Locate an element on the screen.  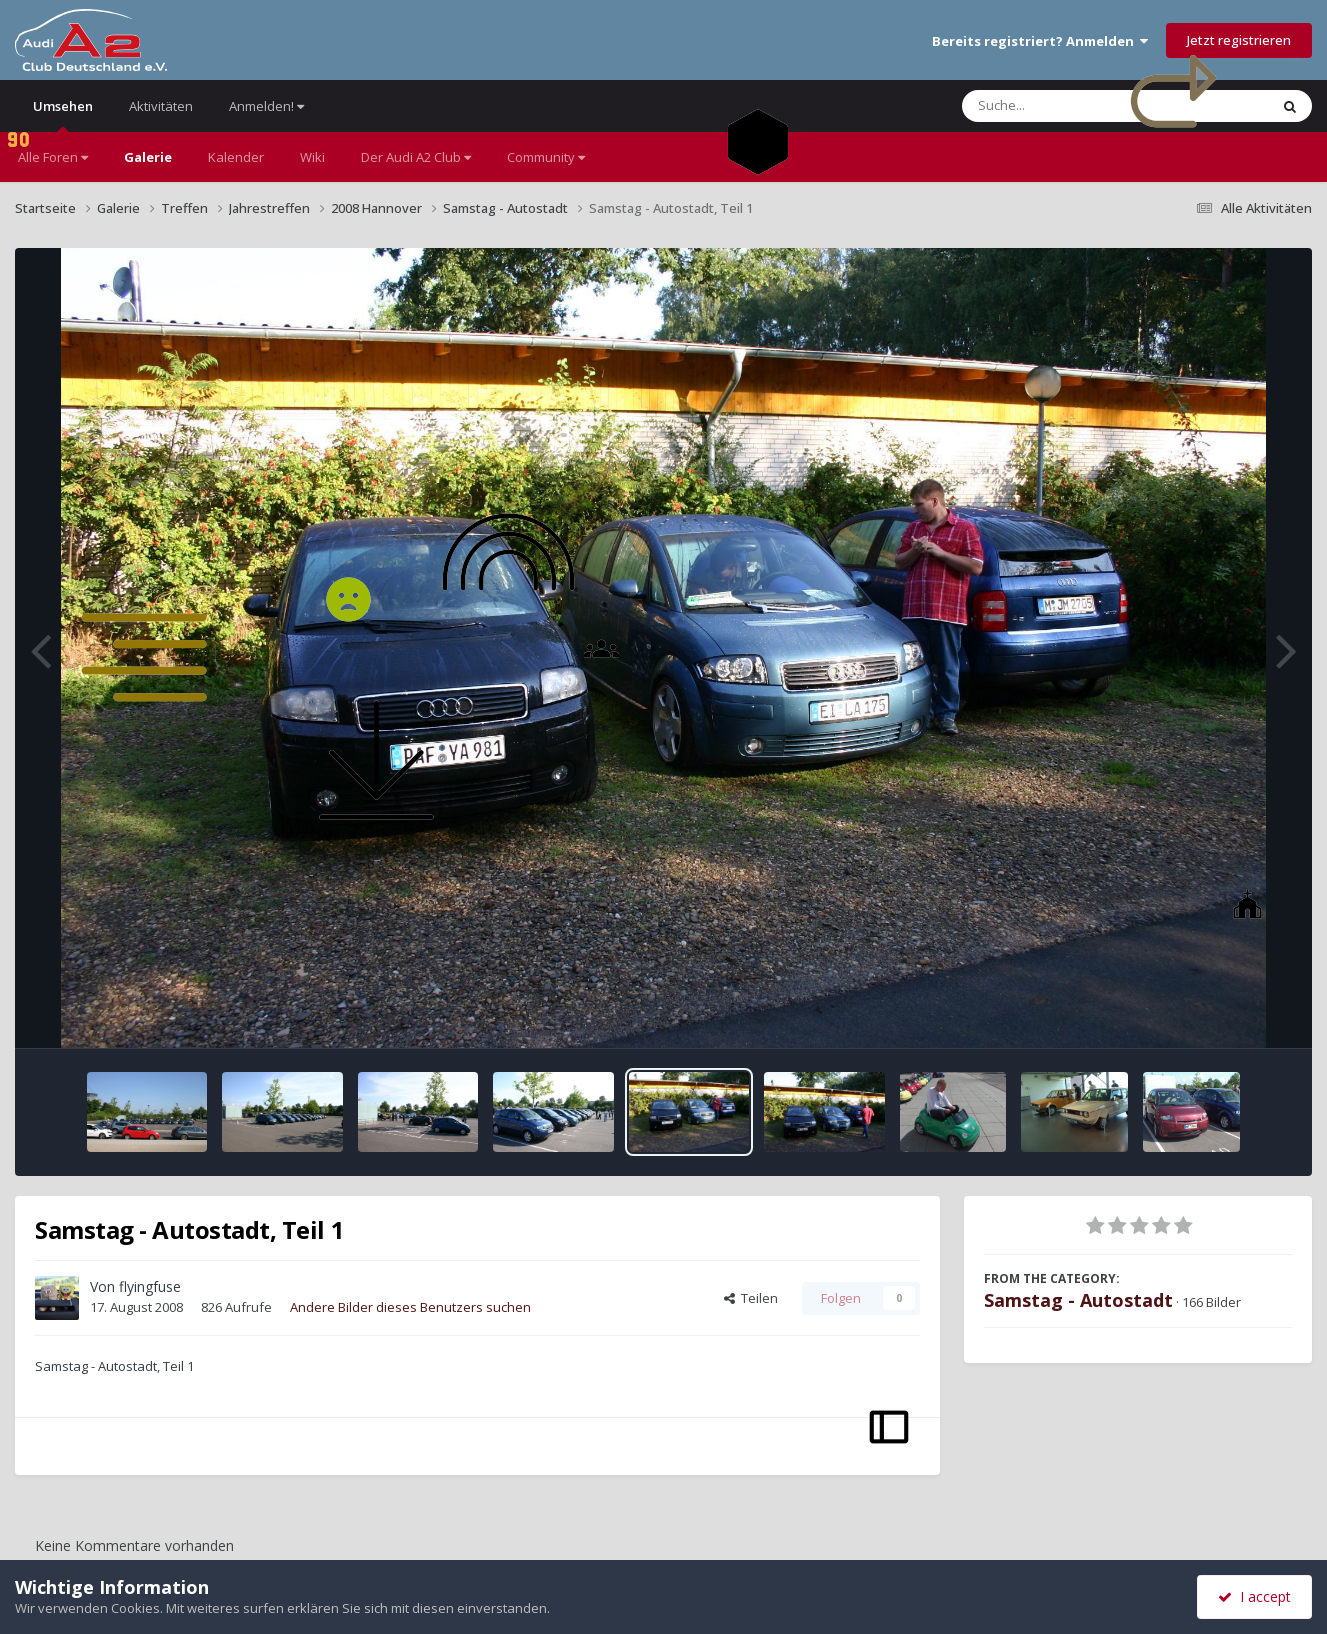
toggle sidebar panel visibility is located at coordinates (889, 1427).